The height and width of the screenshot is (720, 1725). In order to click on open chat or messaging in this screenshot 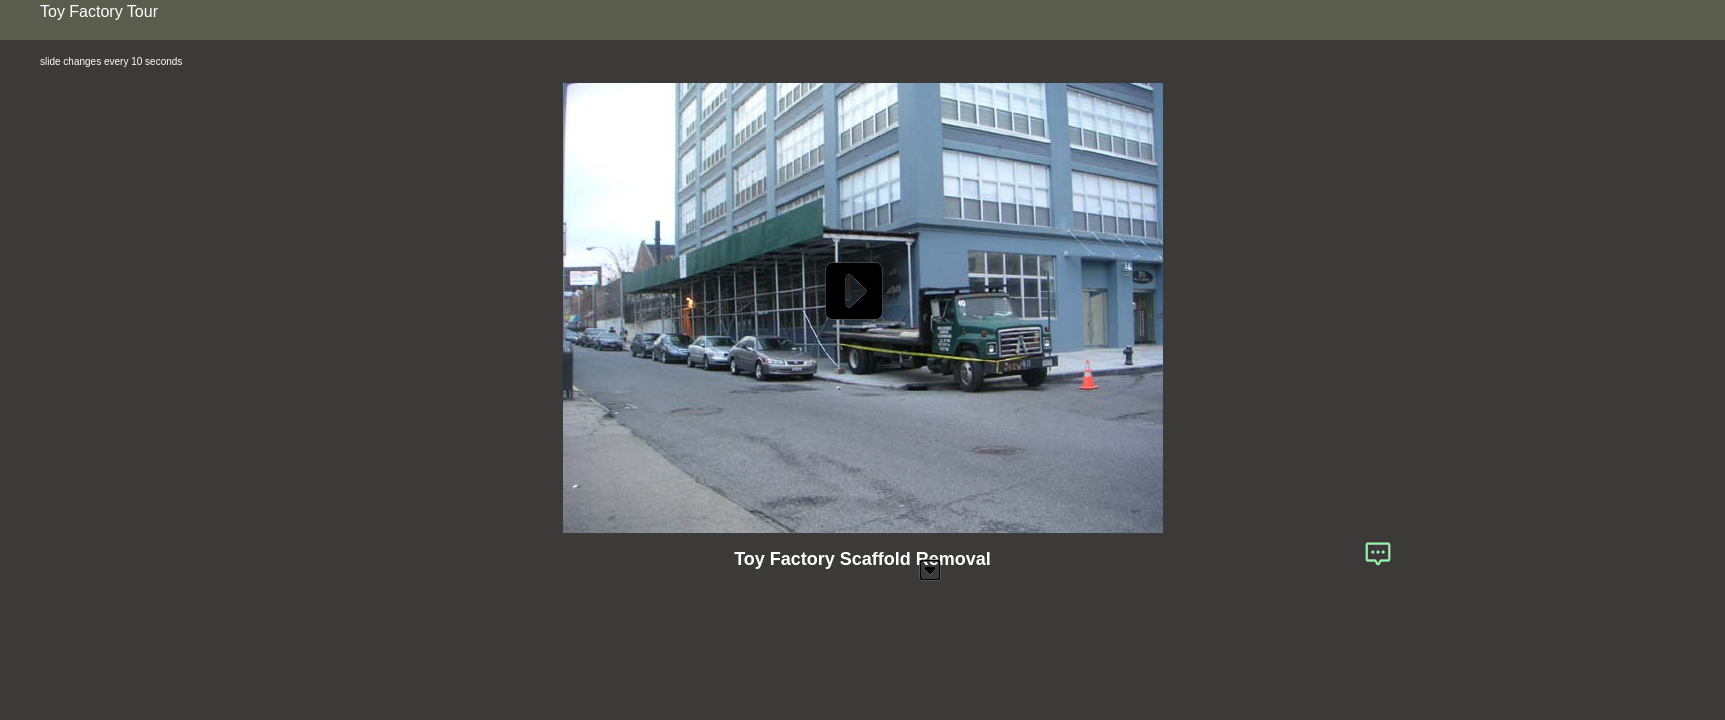, I will do `click(1378, 553)`.